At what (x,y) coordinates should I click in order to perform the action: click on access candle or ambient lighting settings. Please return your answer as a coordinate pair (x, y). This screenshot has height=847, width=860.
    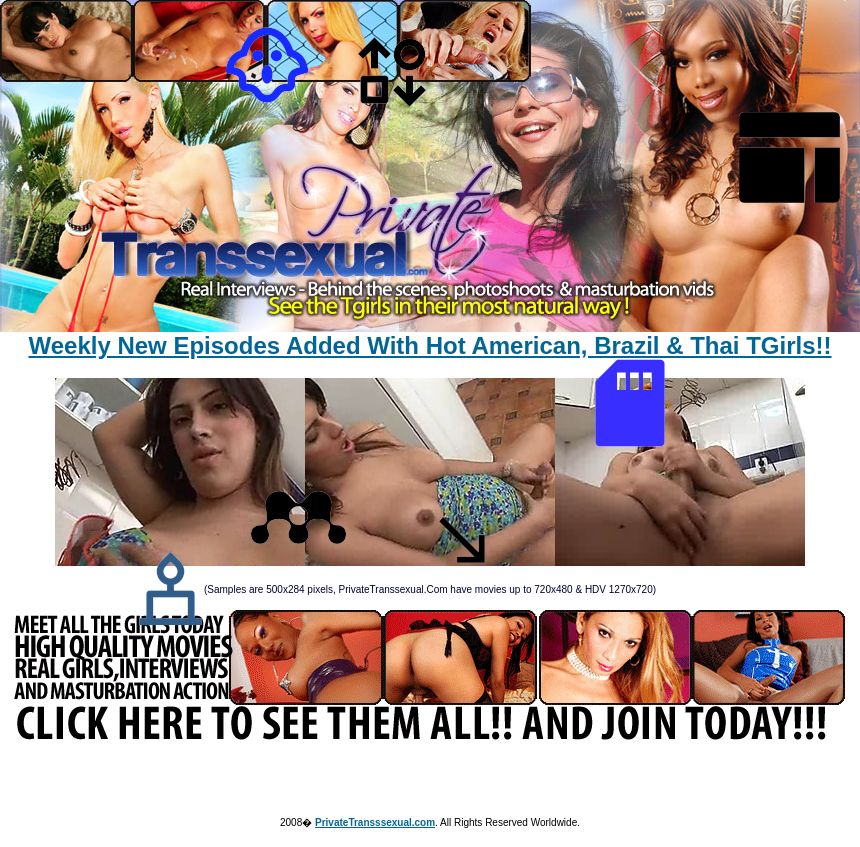
    Looking at the image, I should click on (170, 590).